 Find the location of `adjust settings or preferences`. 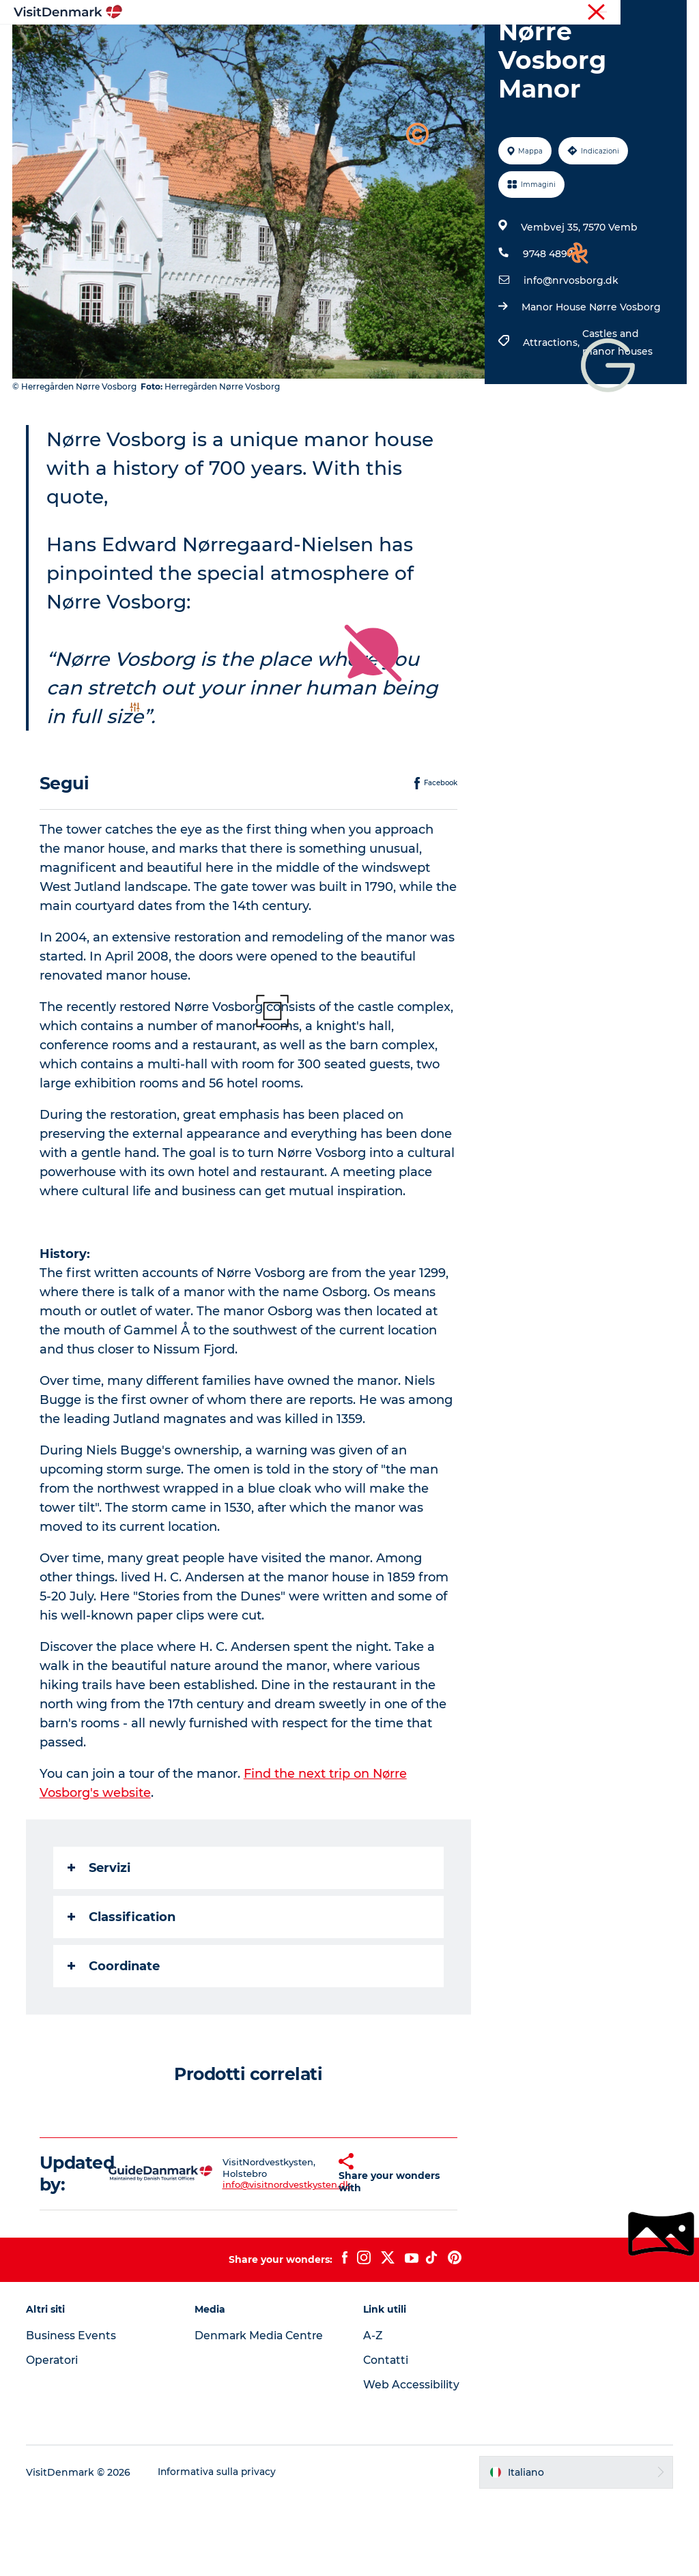

adjust settings or preferences is located at coordinates (134, 707).